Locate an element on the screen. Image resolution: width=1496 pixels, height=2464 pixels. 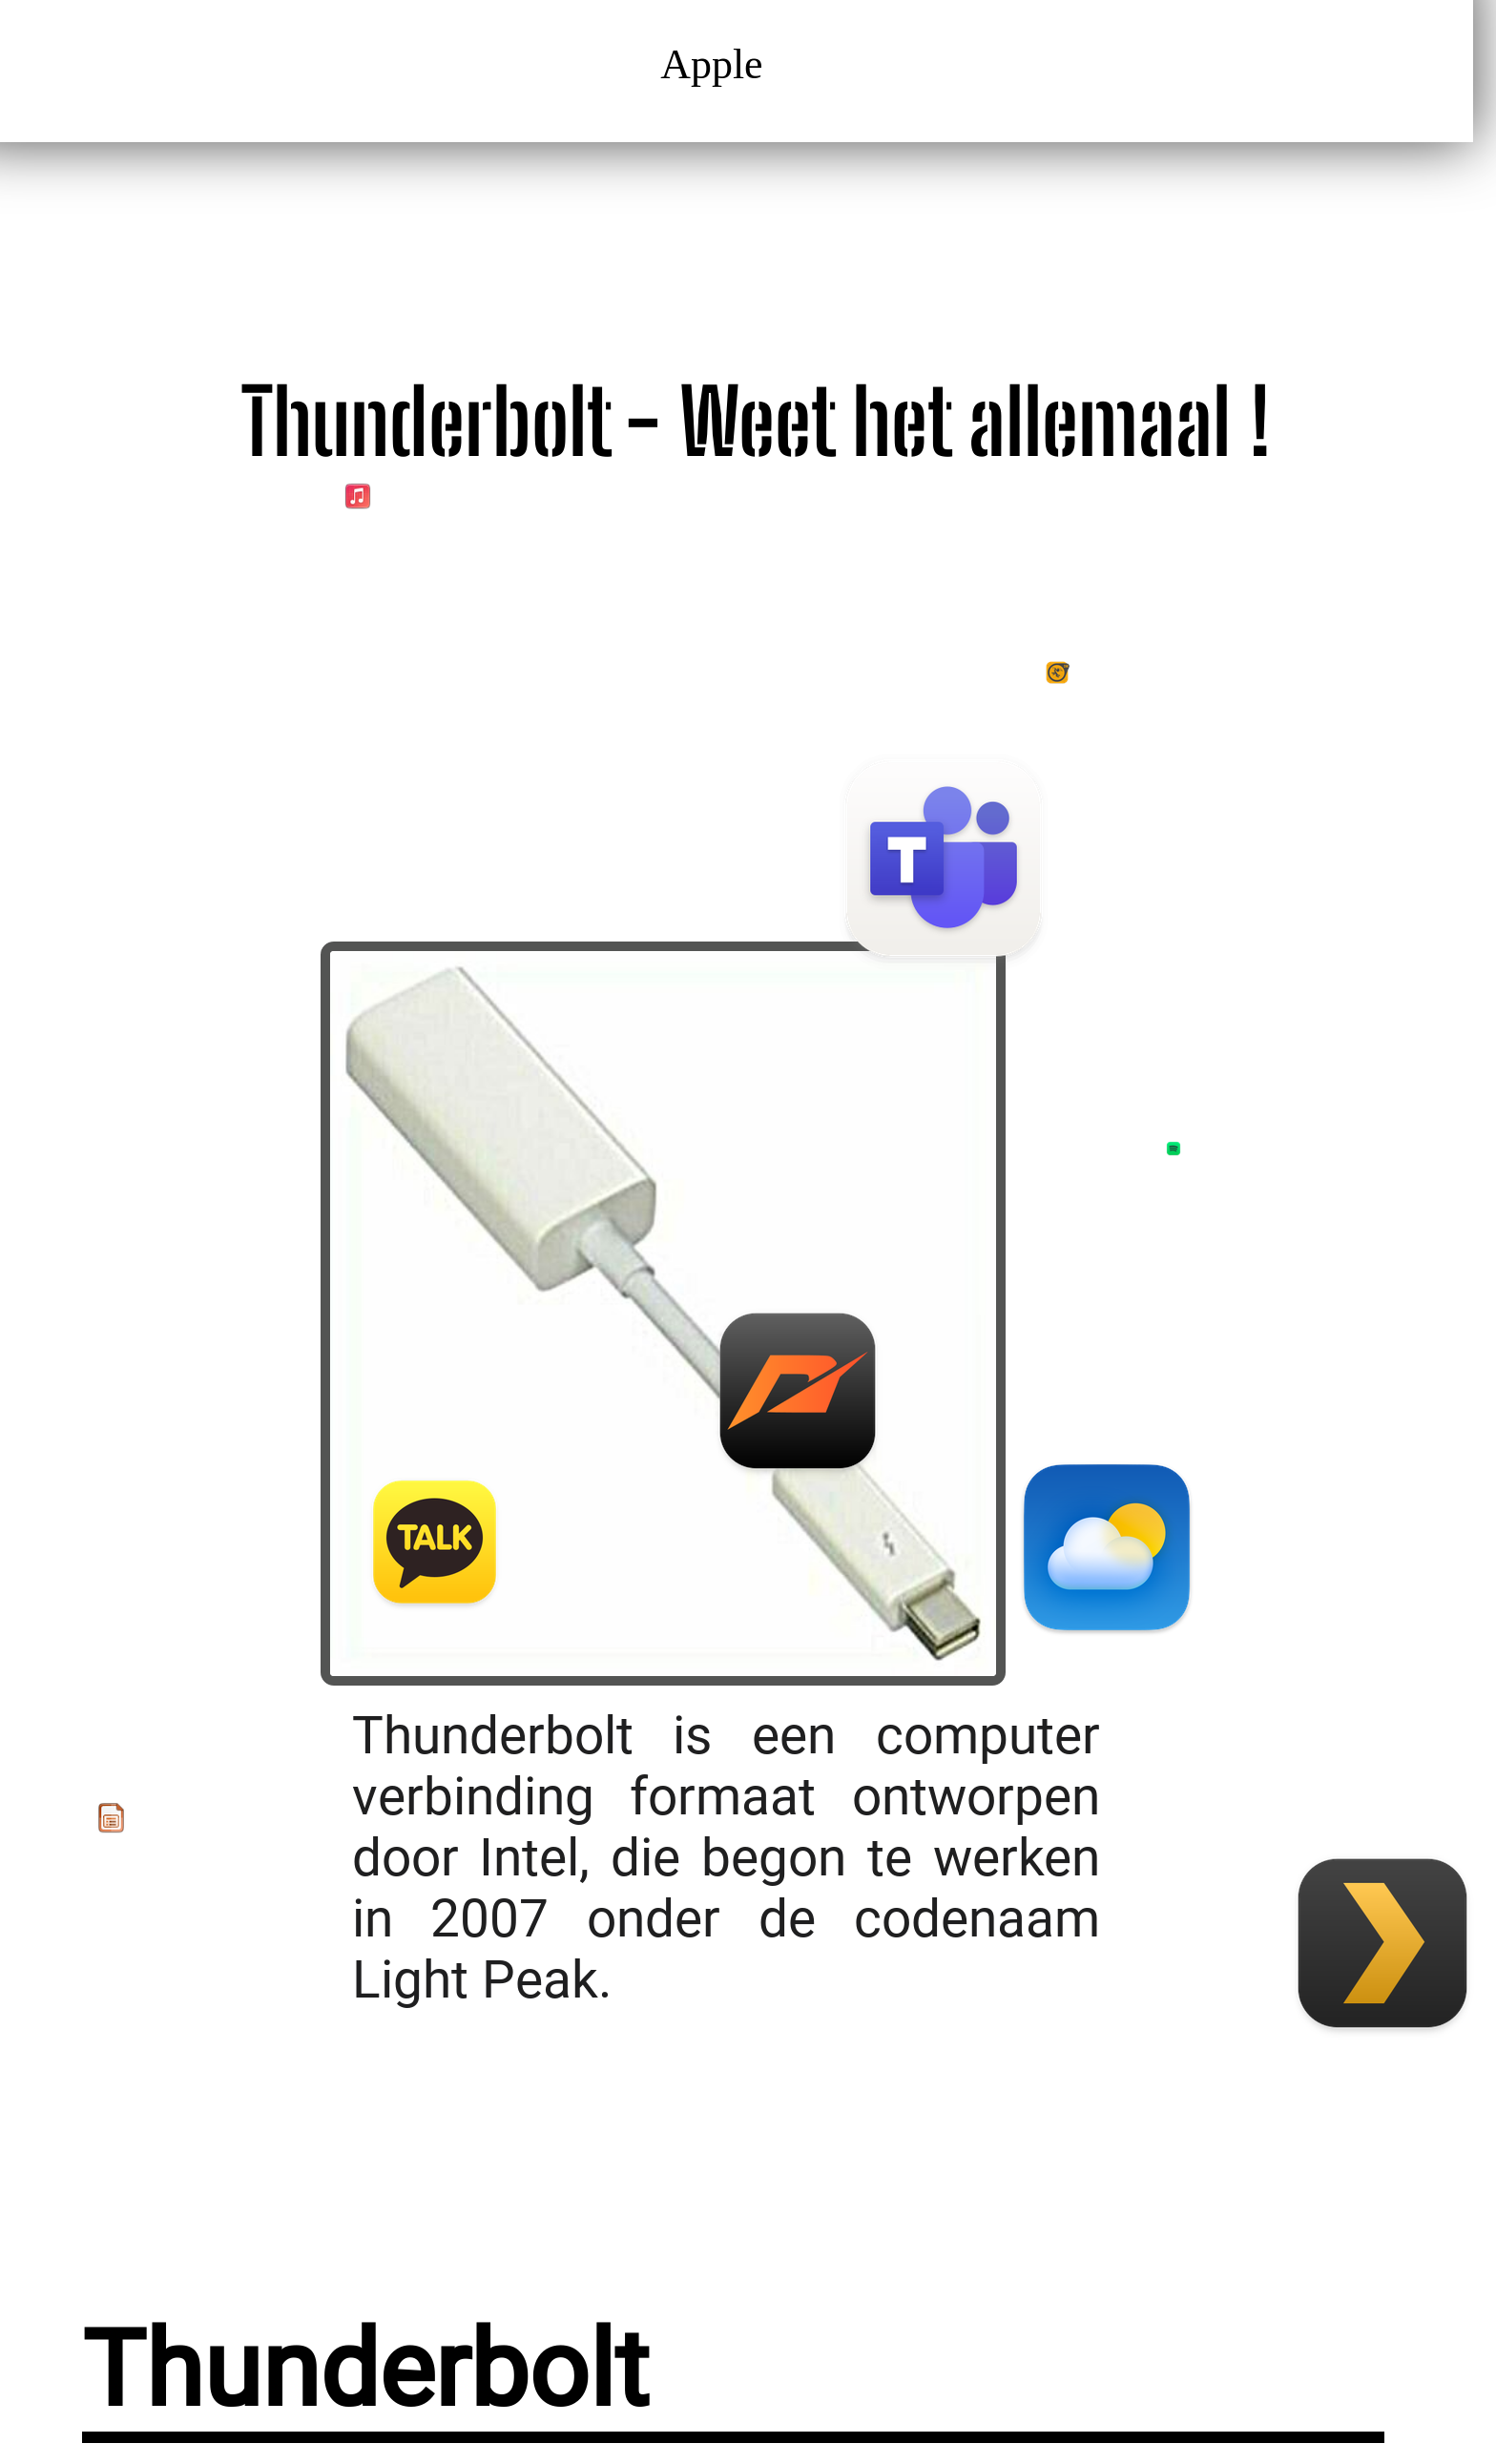
open KakaoTalk messaging app is located at coordinates (434, 1542).